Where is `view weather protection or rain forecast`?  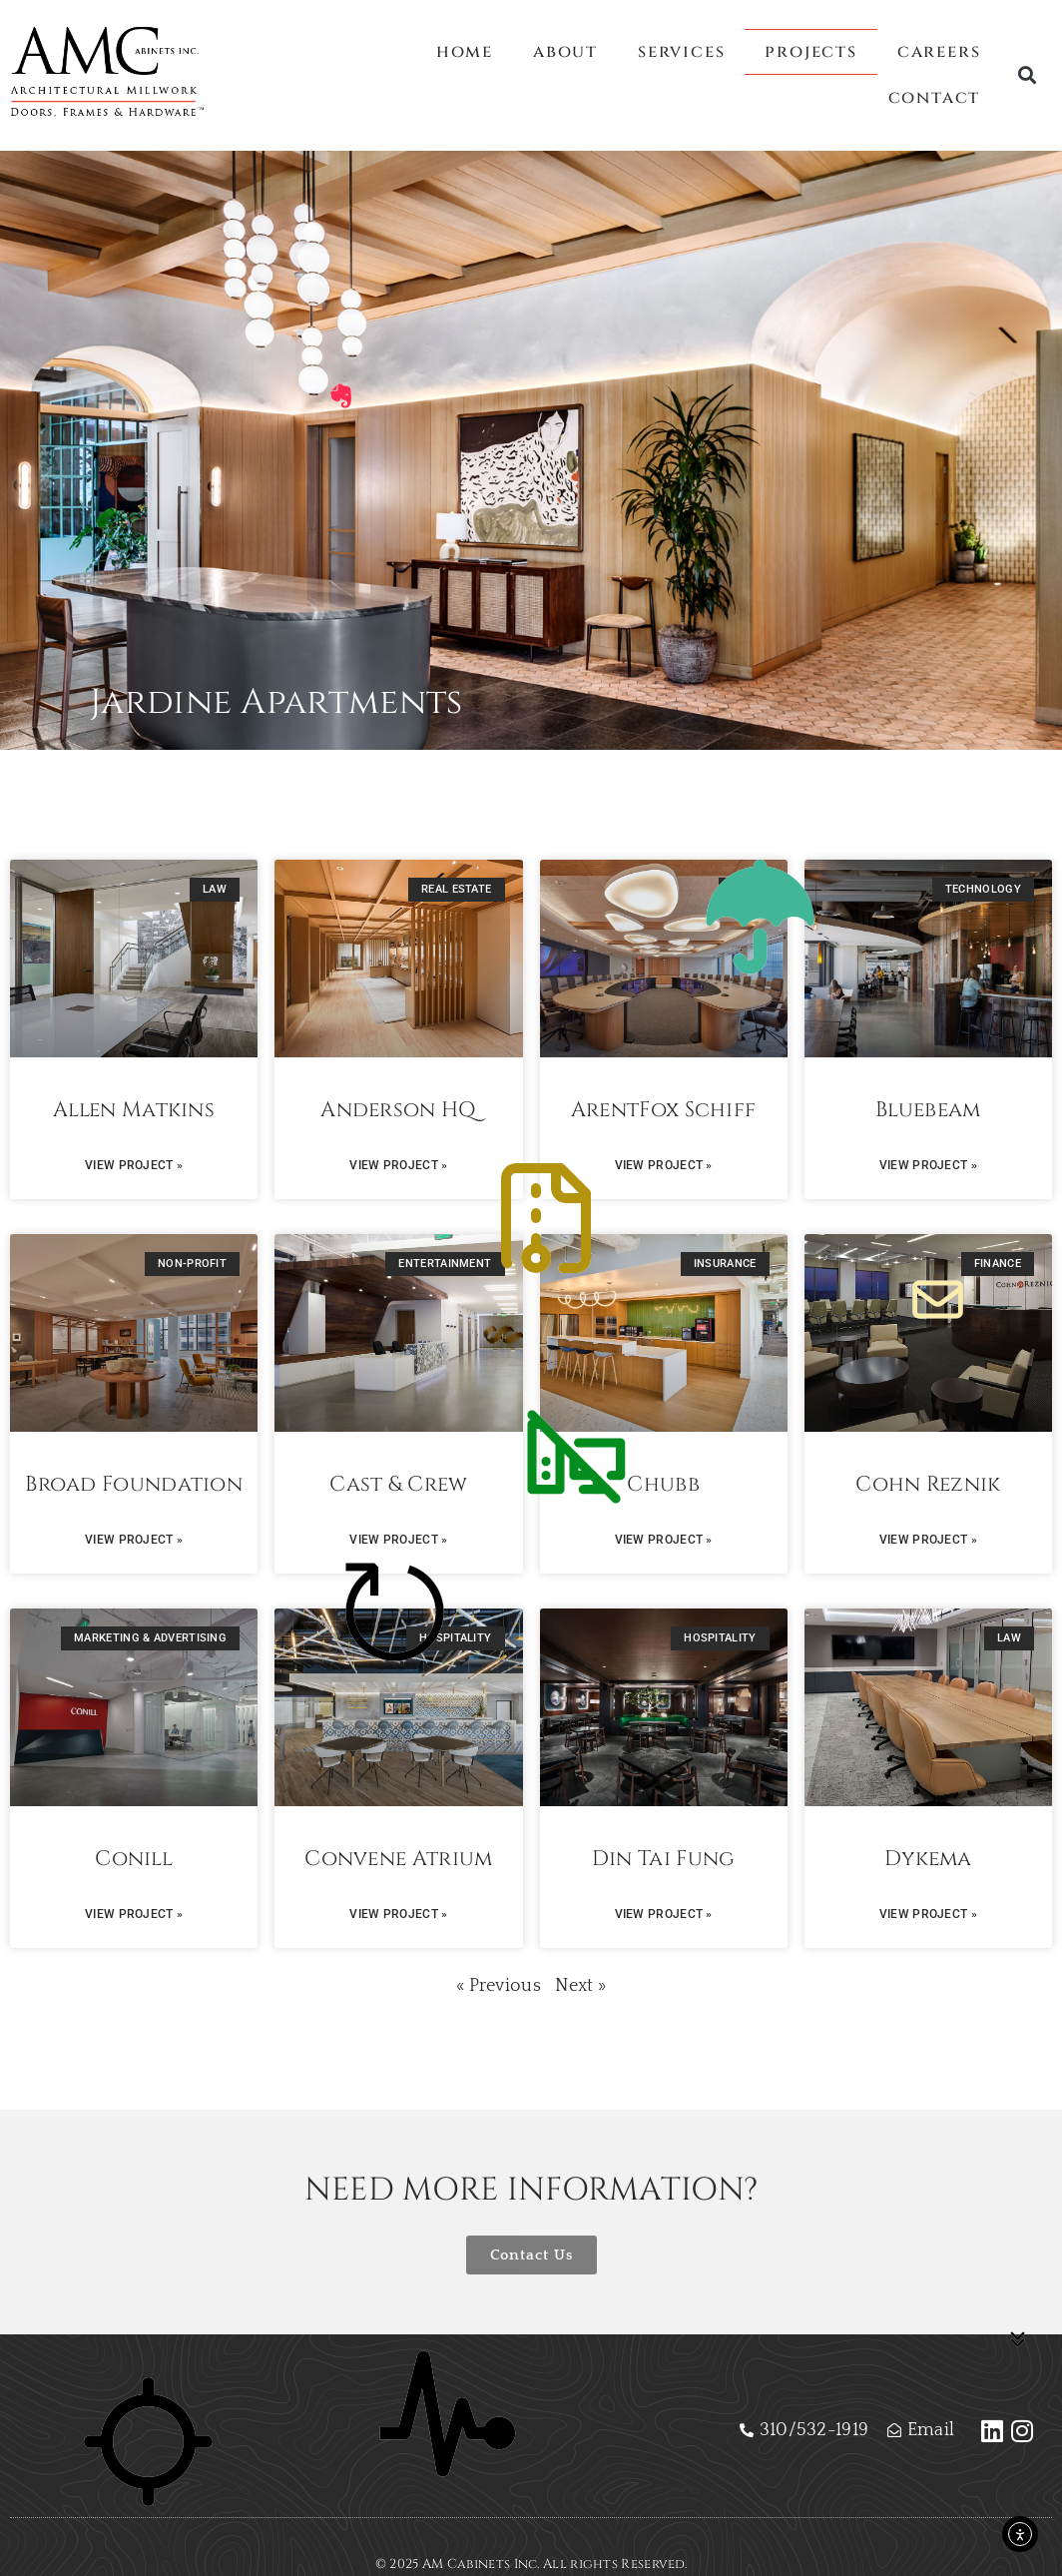
view weather protection or rain forecast is located at coordinates (760, 920).